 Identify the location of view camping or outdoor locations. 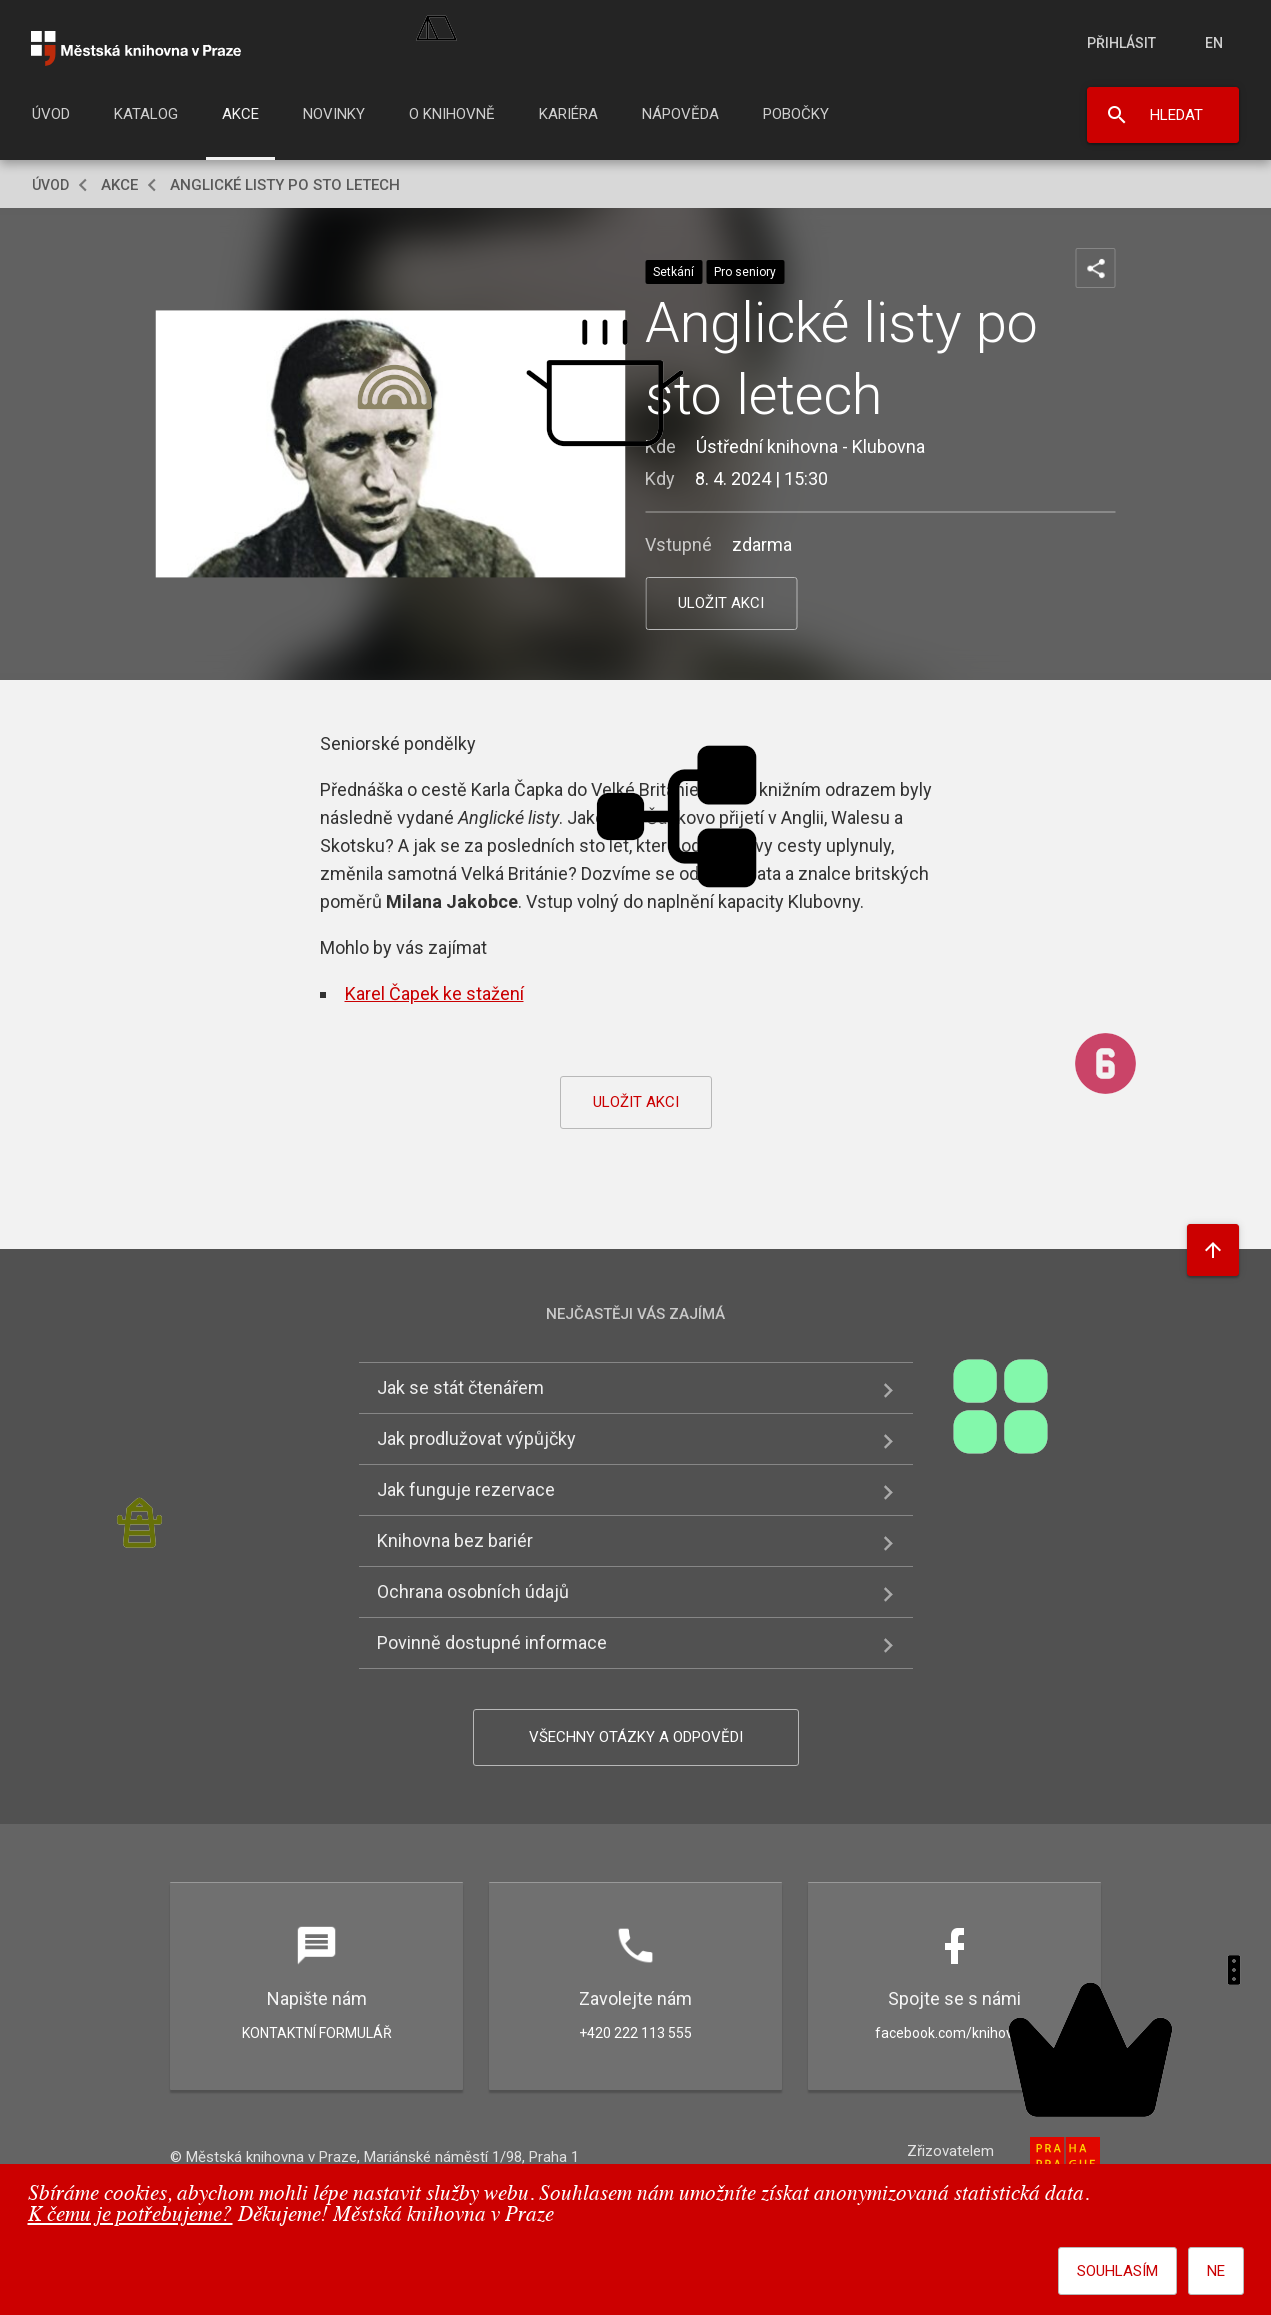
(436, 29).